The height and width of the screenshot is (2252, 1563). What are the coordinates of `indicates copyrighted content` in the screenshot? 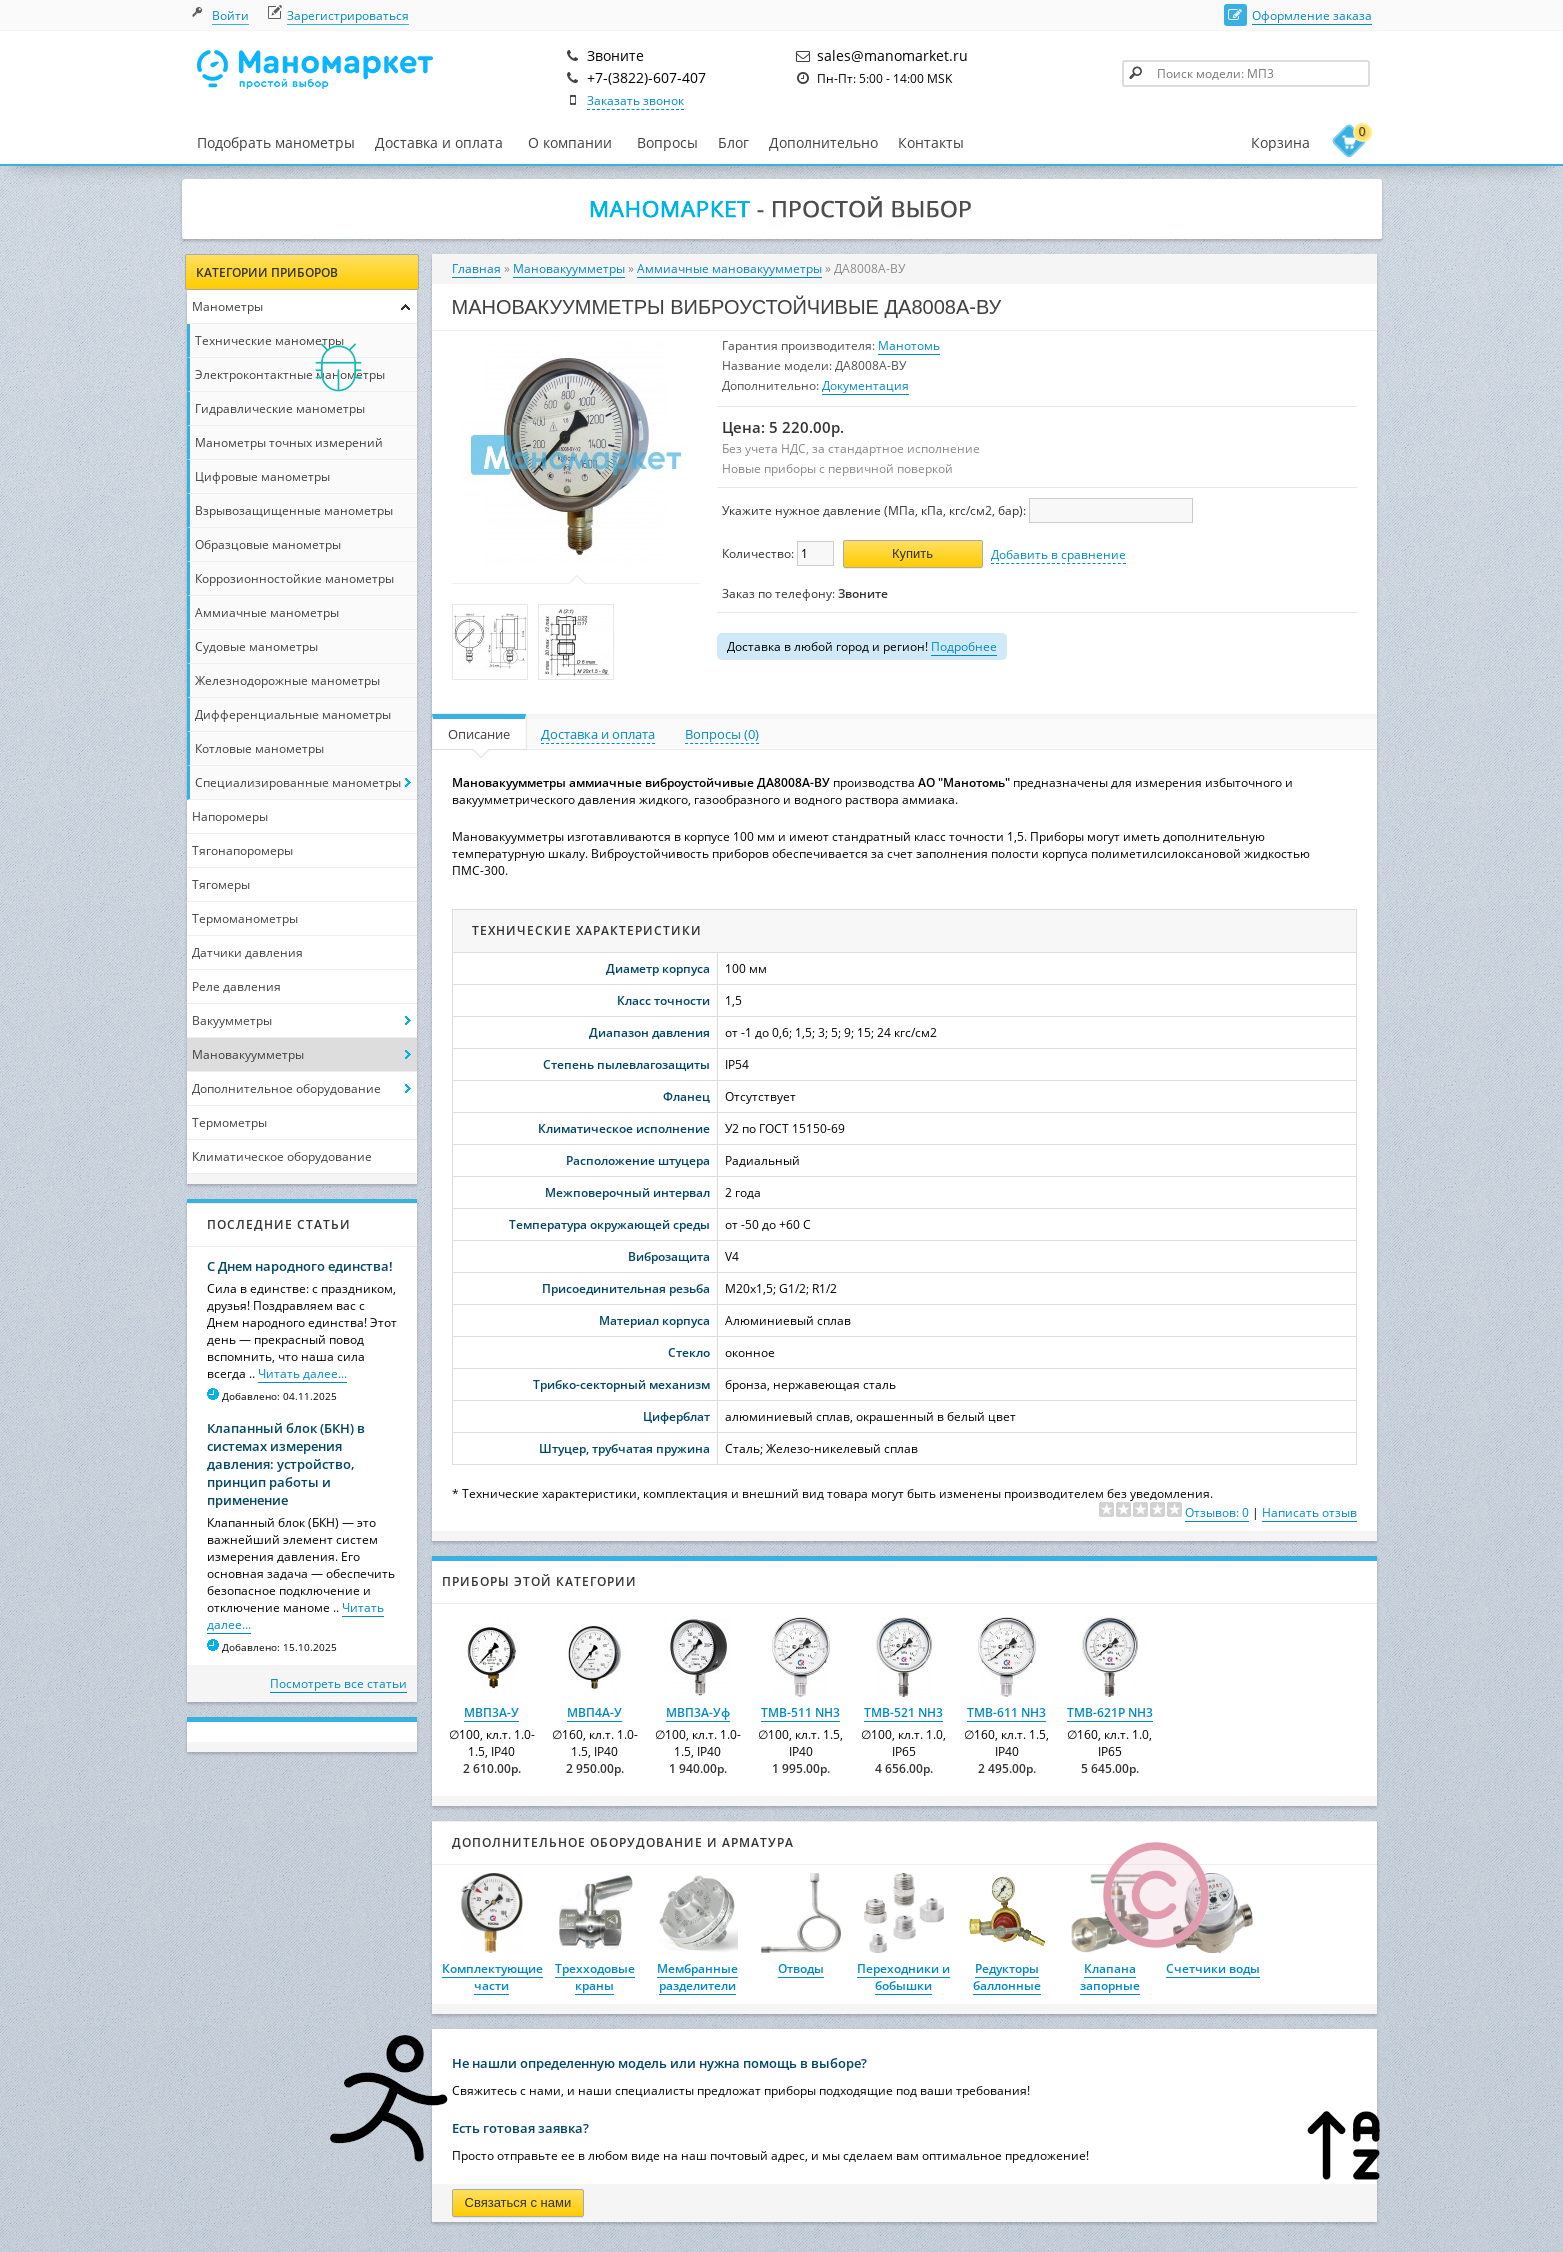 It's located at (1156, 1895).